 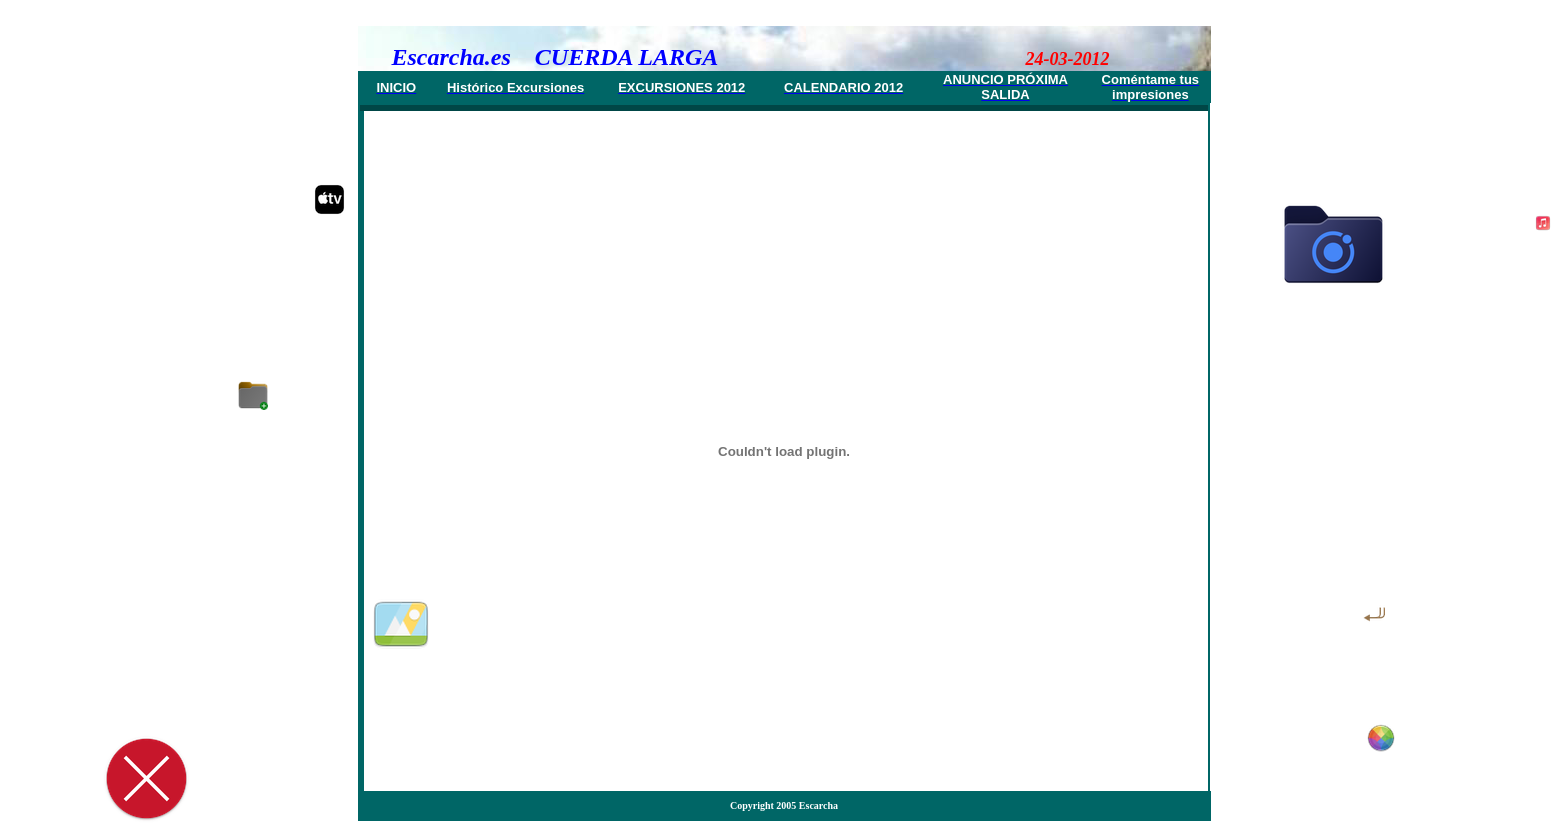 What do you see at coordinates (146, 778) in the screenshot?
I see `indicates a file cannot be synced to Dropbox` at bounding box center [146, 778].